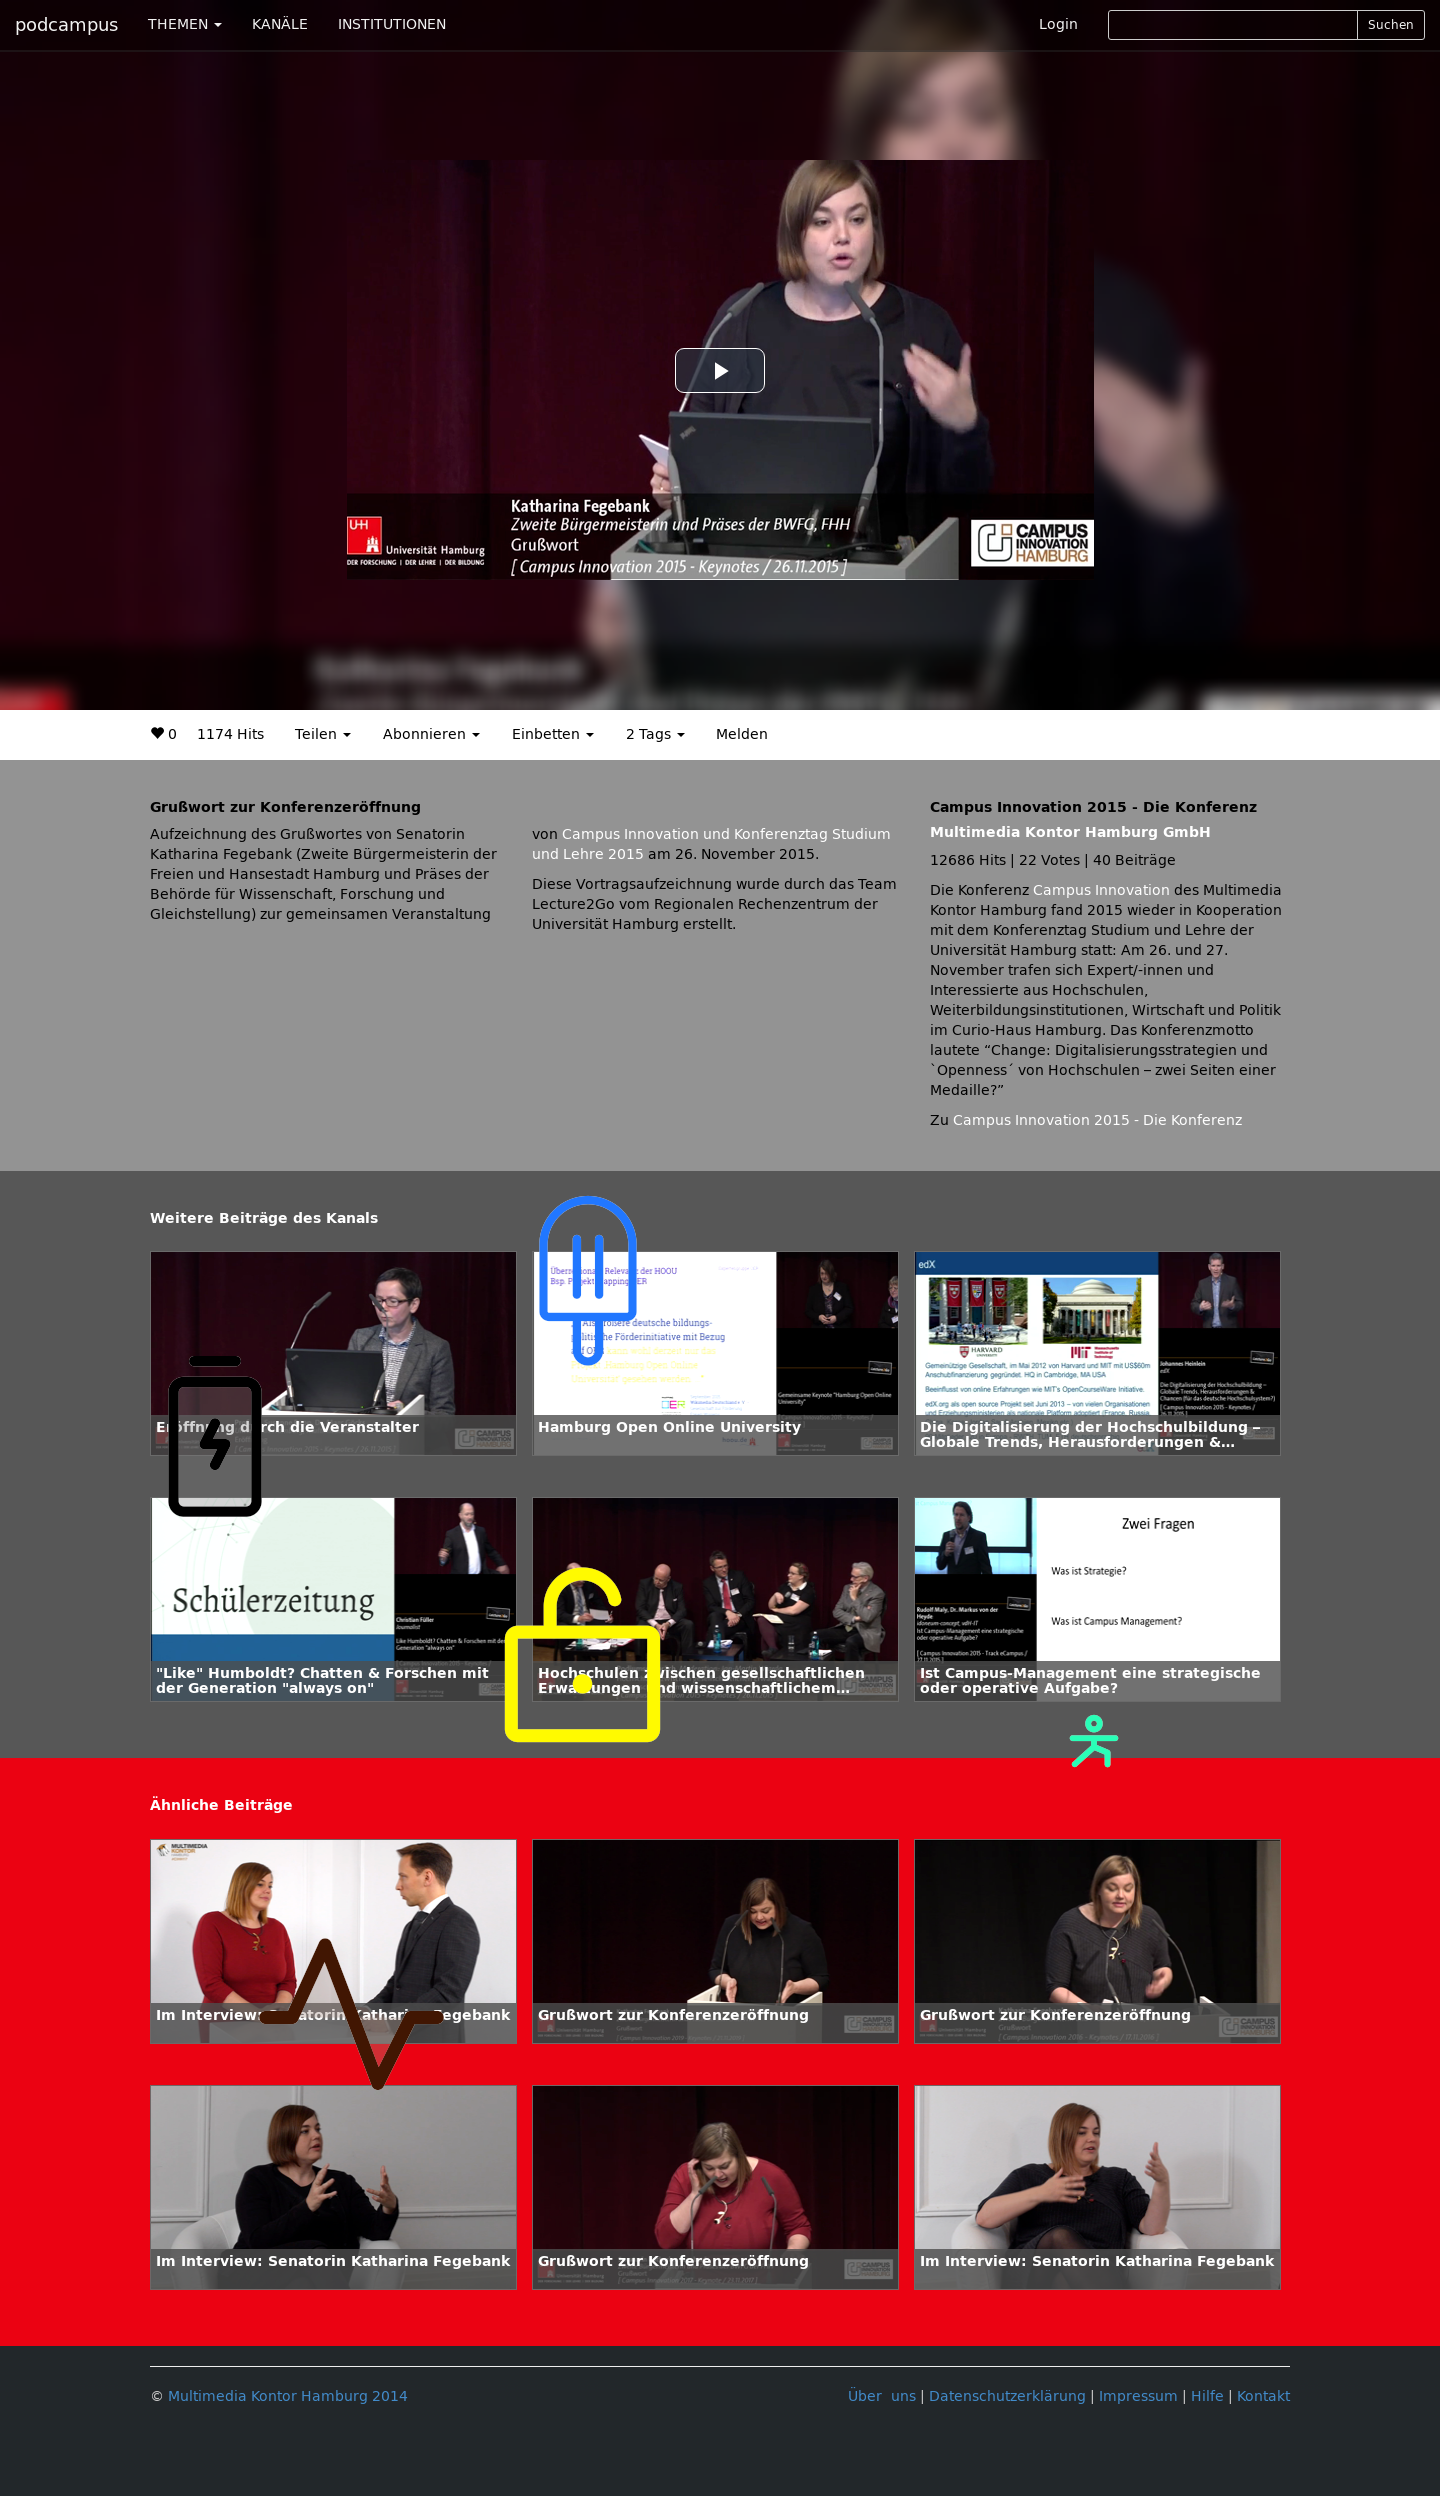  Describe the element at coordinates (215, 1439) in the screenshot. I see `indicates device is currently charging` at that location.